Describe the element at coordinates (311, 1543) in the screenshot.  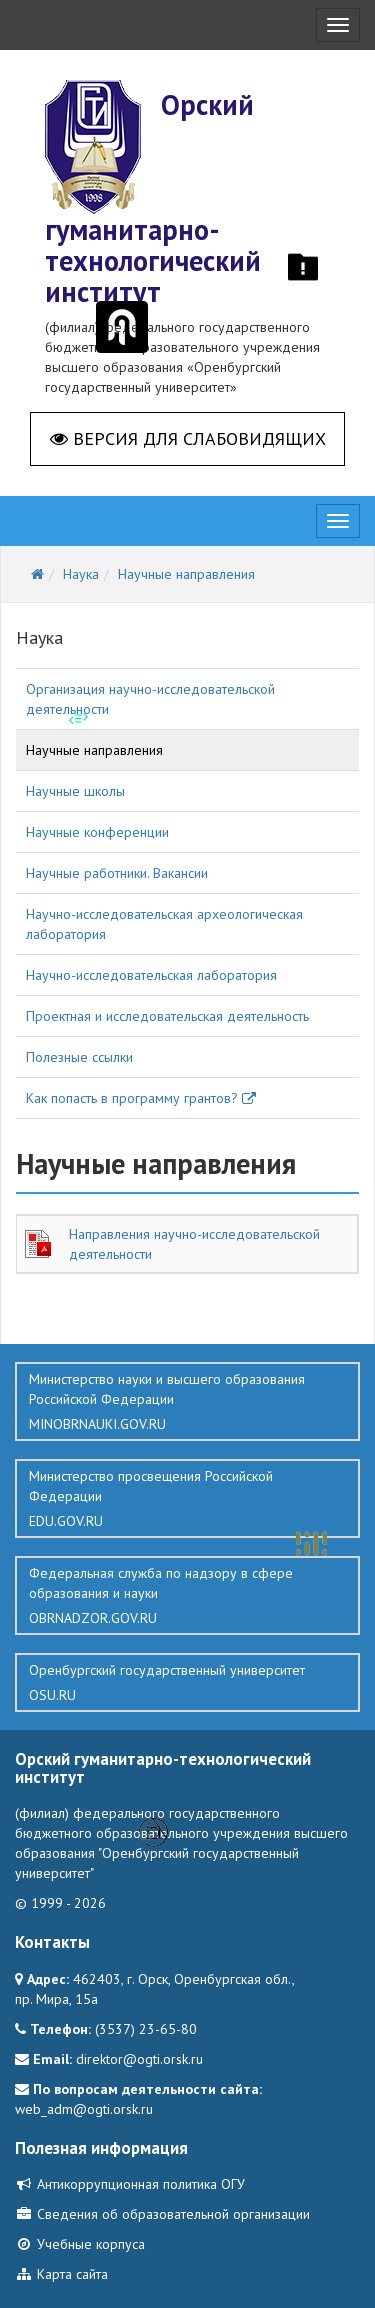
I see `scrollreveal javascript library logo` at that location.